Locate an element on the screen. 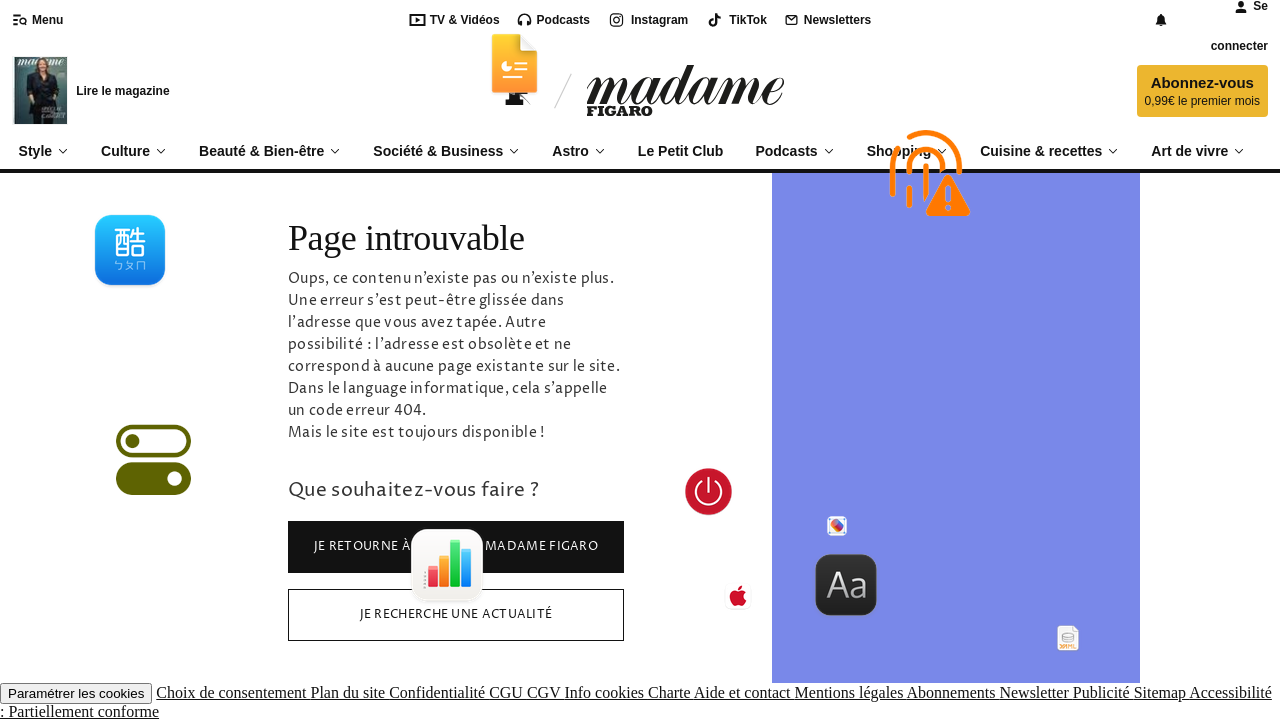  open IBus Chewing input method settings is located at coordinates (130, 250).